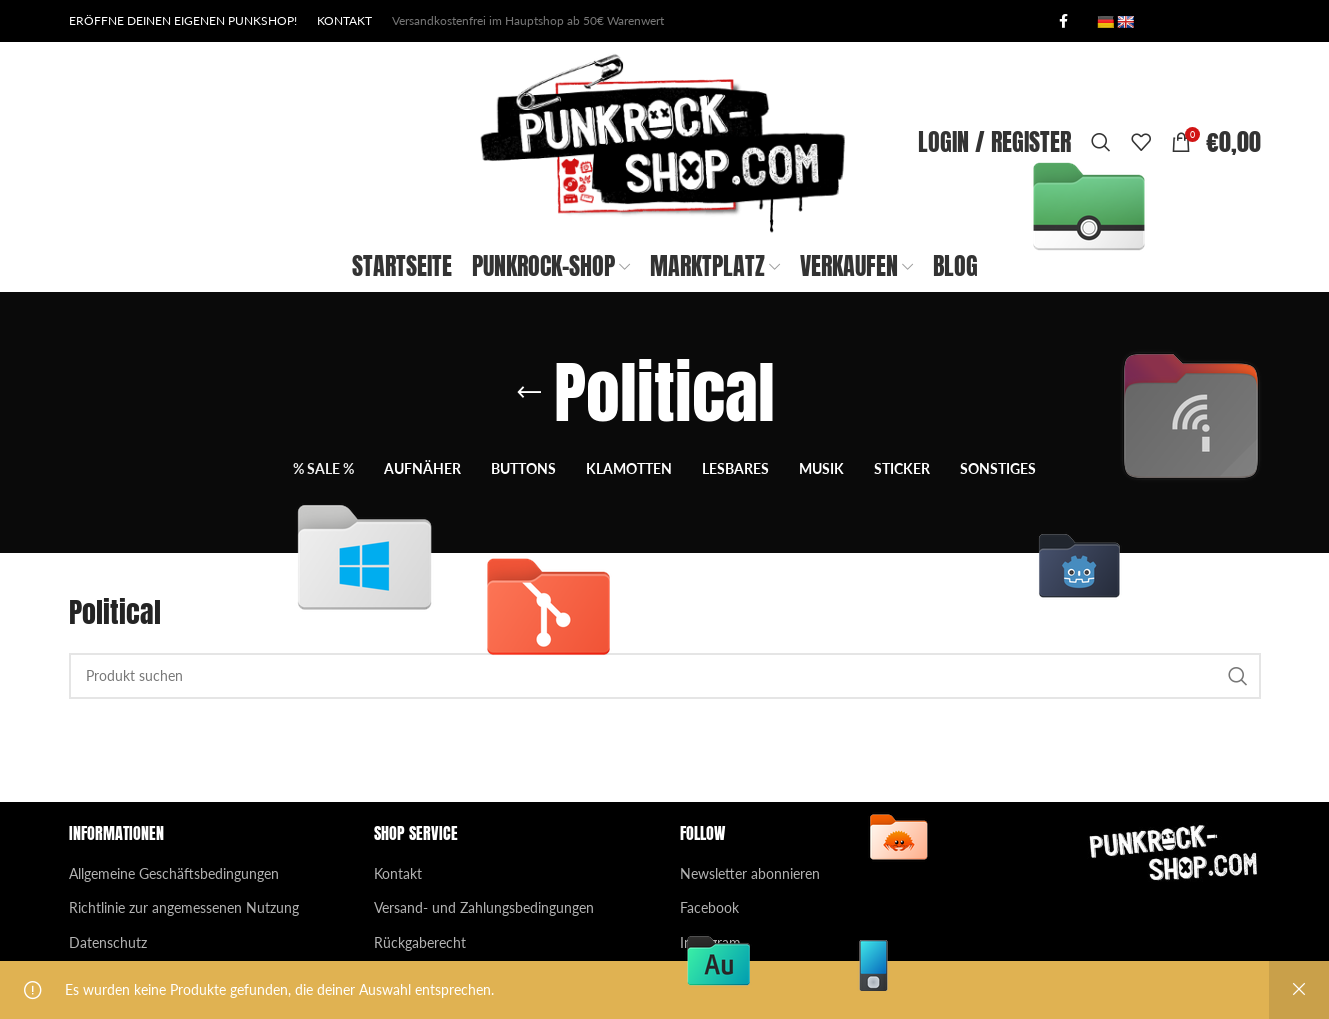  What do you see at coordinates (718, 962) in the screenshot?
I see `open Adobe Audition project files folder` at bounding box center [718, 962].